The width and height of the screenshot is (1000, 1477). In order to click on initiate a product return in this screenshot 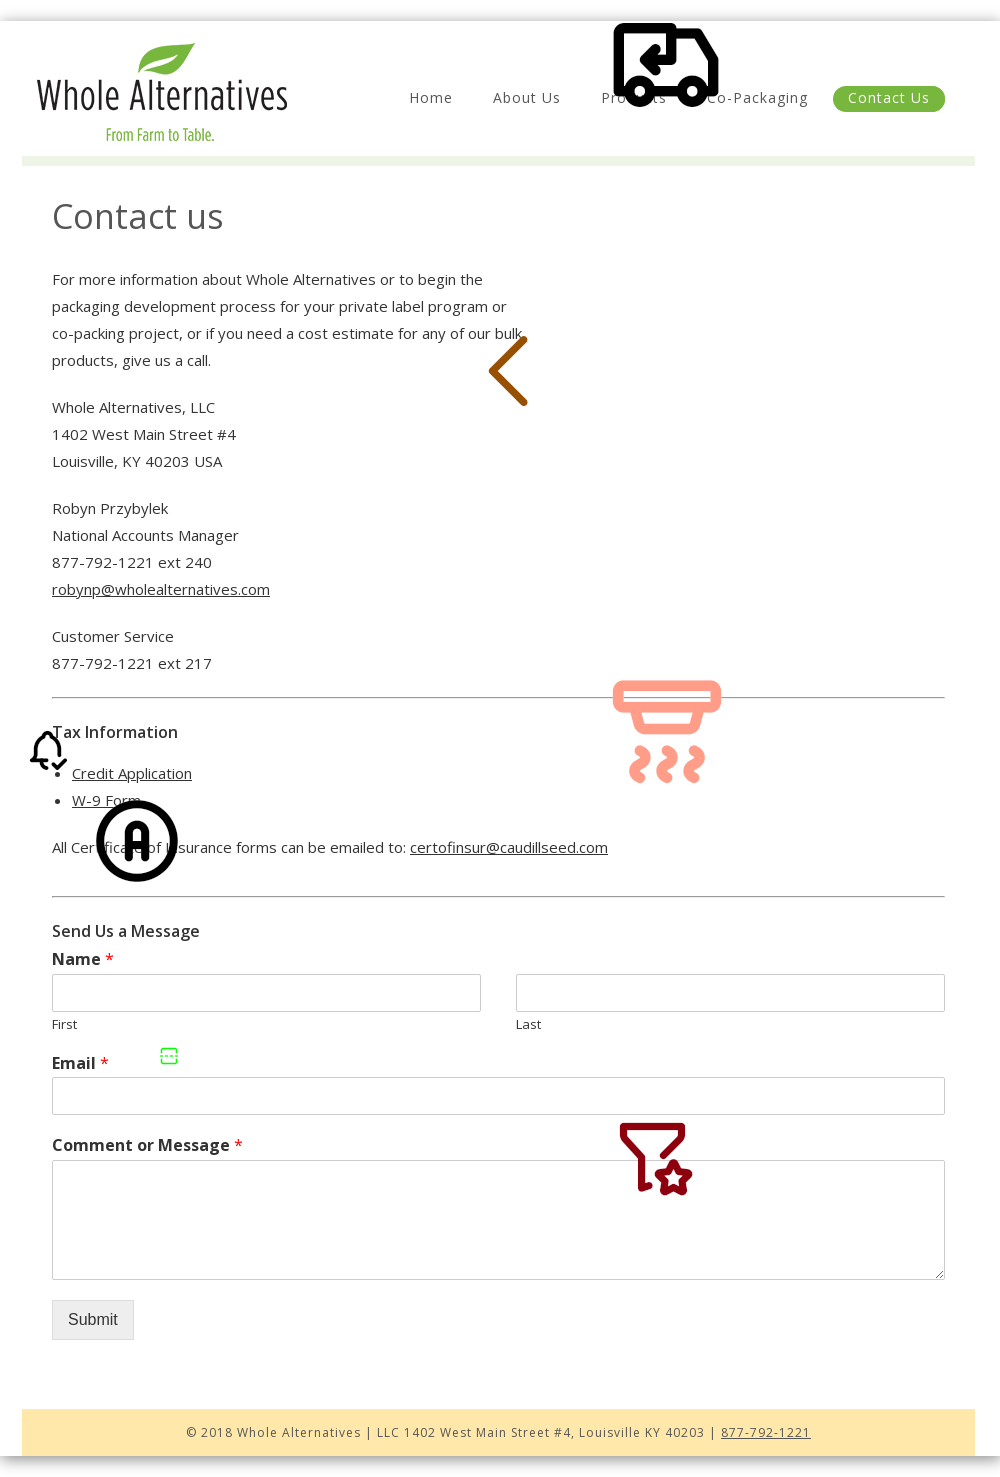, I will do `click(666, 65)`.